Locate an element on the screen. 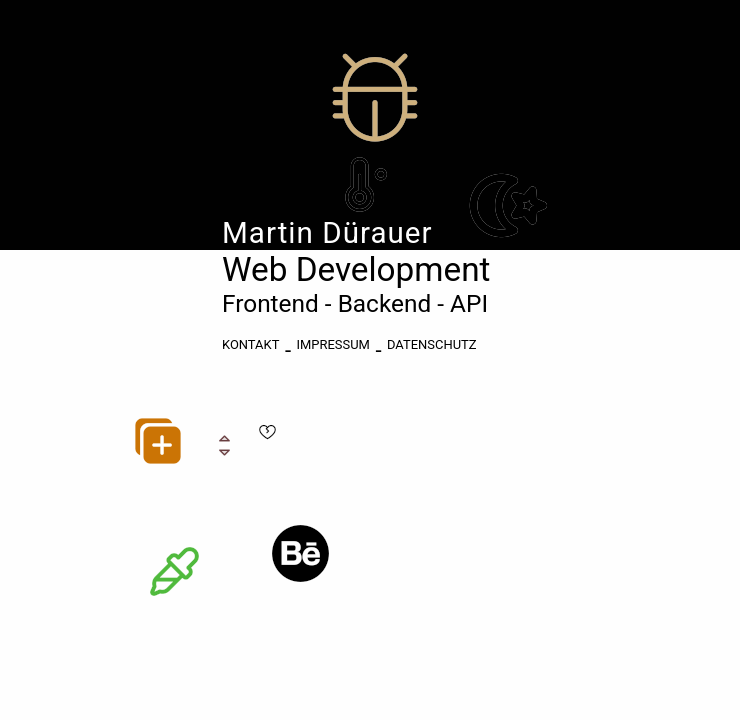 The height and width of the screenshot is (720, 740). indicates Islamic religious content or settings is located at coordinates (506, 205).